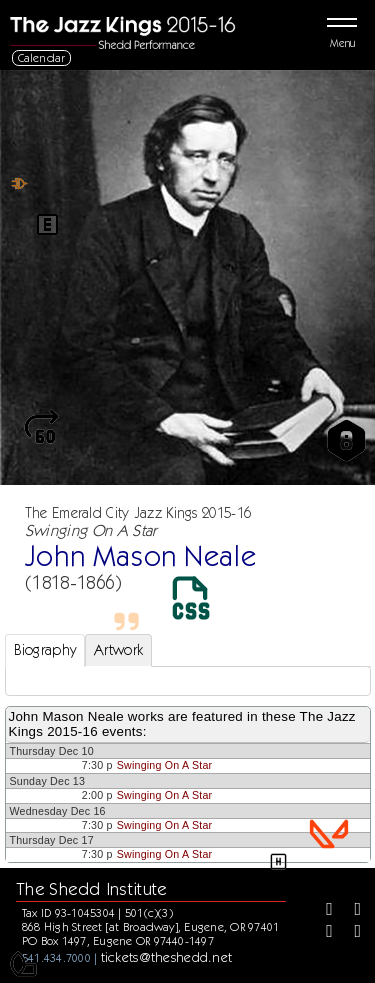 This screenshot has height=983, width=375. Describe the element at coordinates (329, 833) in the screenshot. I see `launch Valorant game` at that location.